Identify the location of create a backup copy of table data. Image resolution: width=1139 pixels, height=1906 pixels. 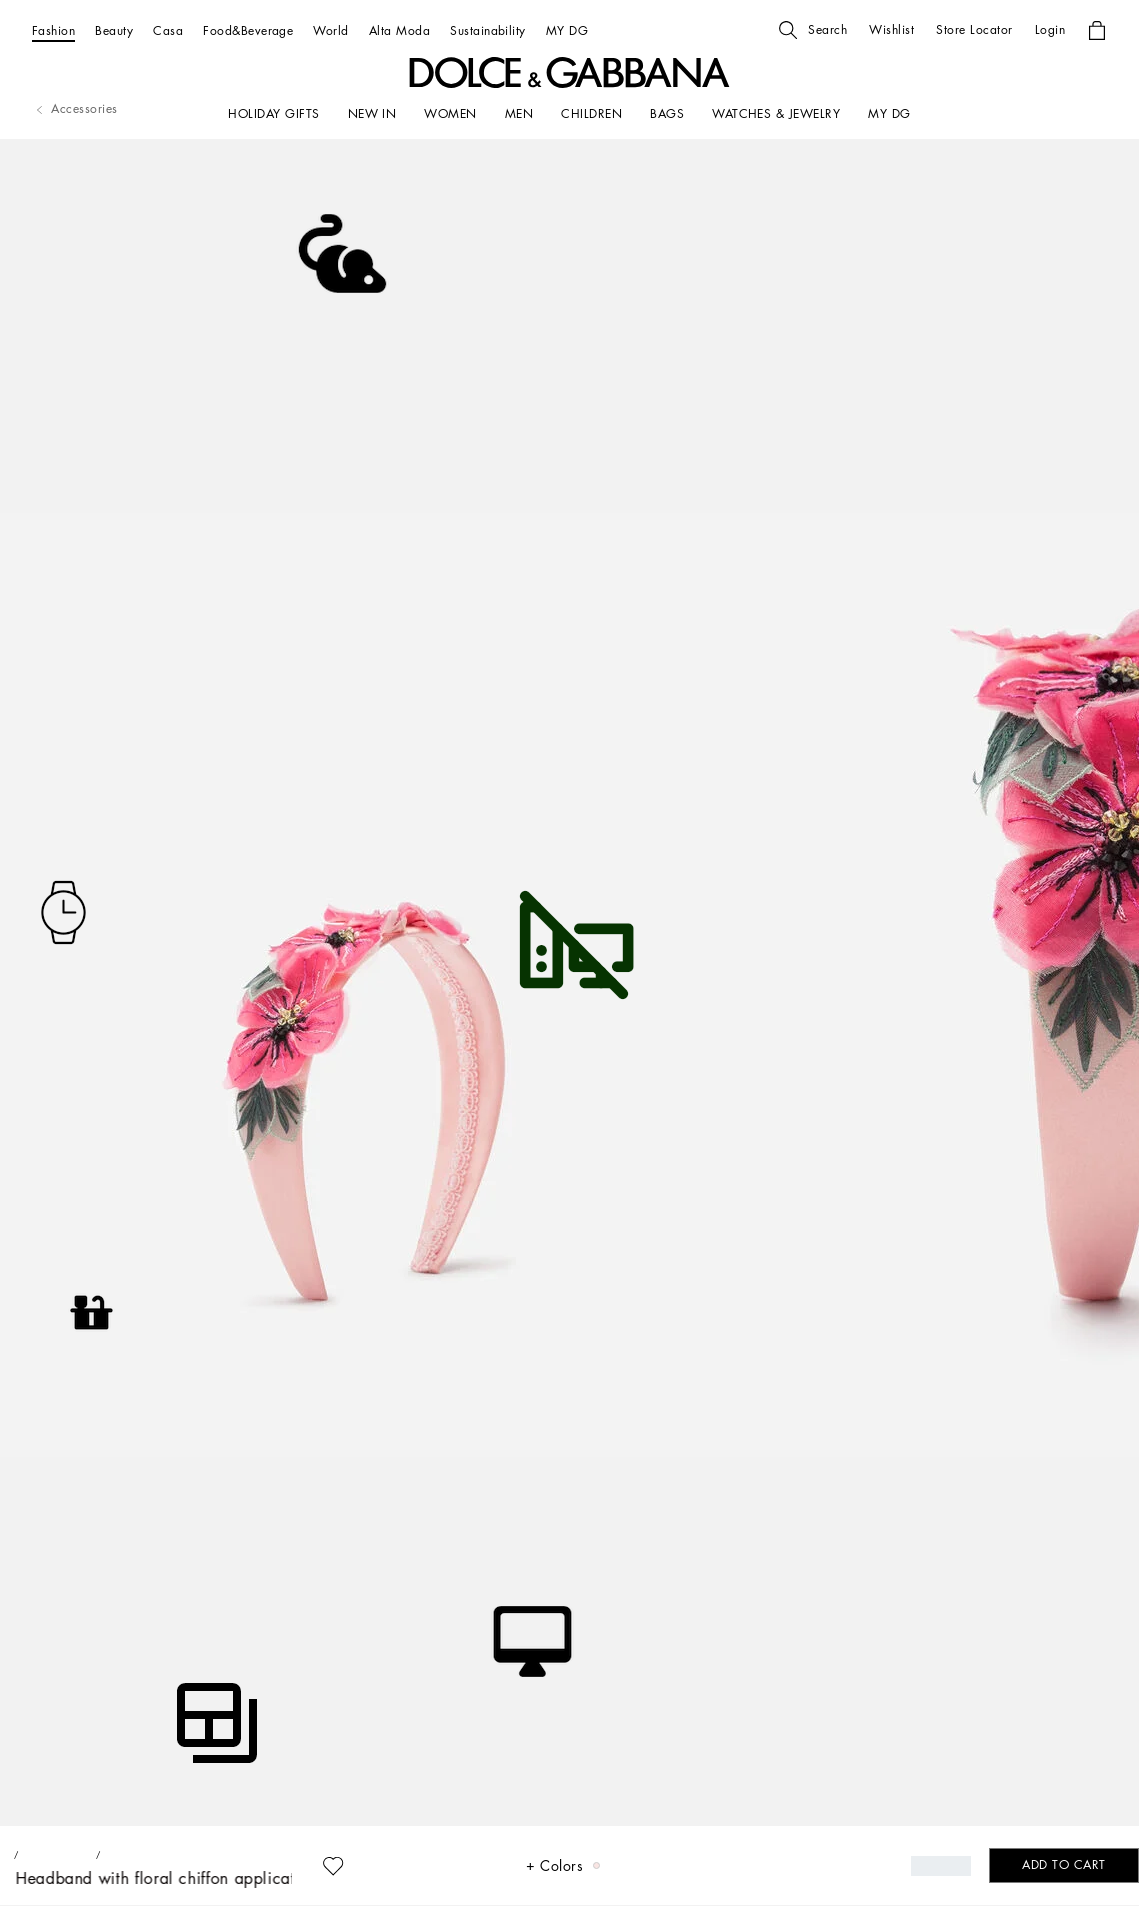
(217, 1723).